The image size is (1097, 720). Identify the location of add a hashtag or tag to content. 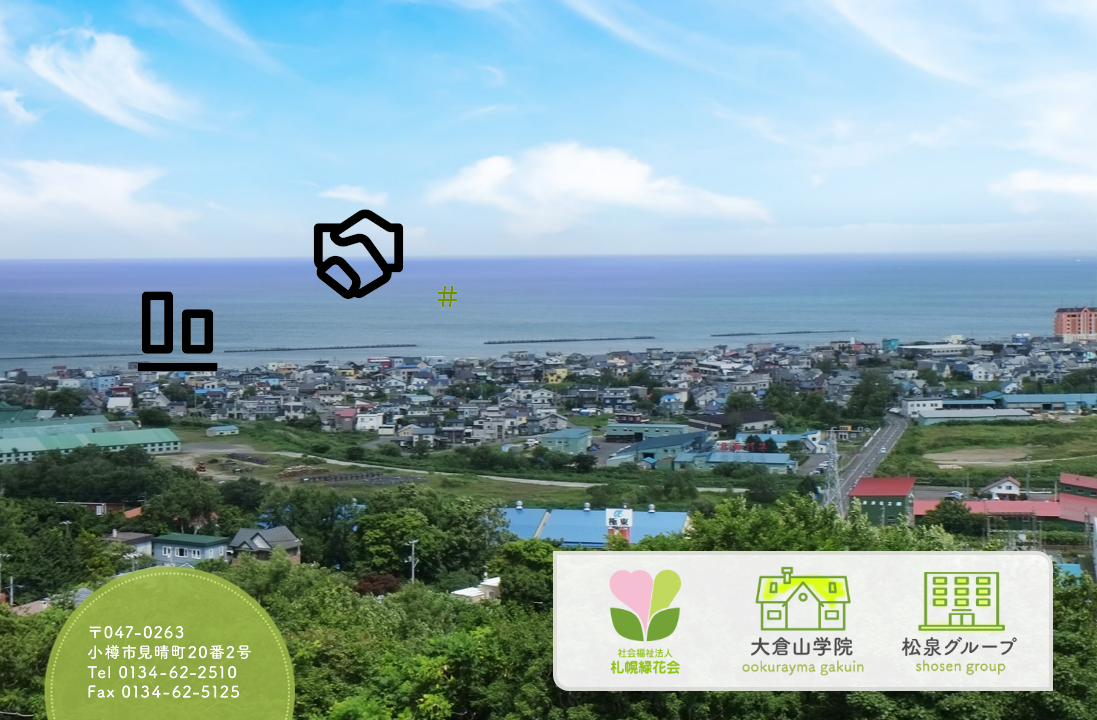
(447, 296).